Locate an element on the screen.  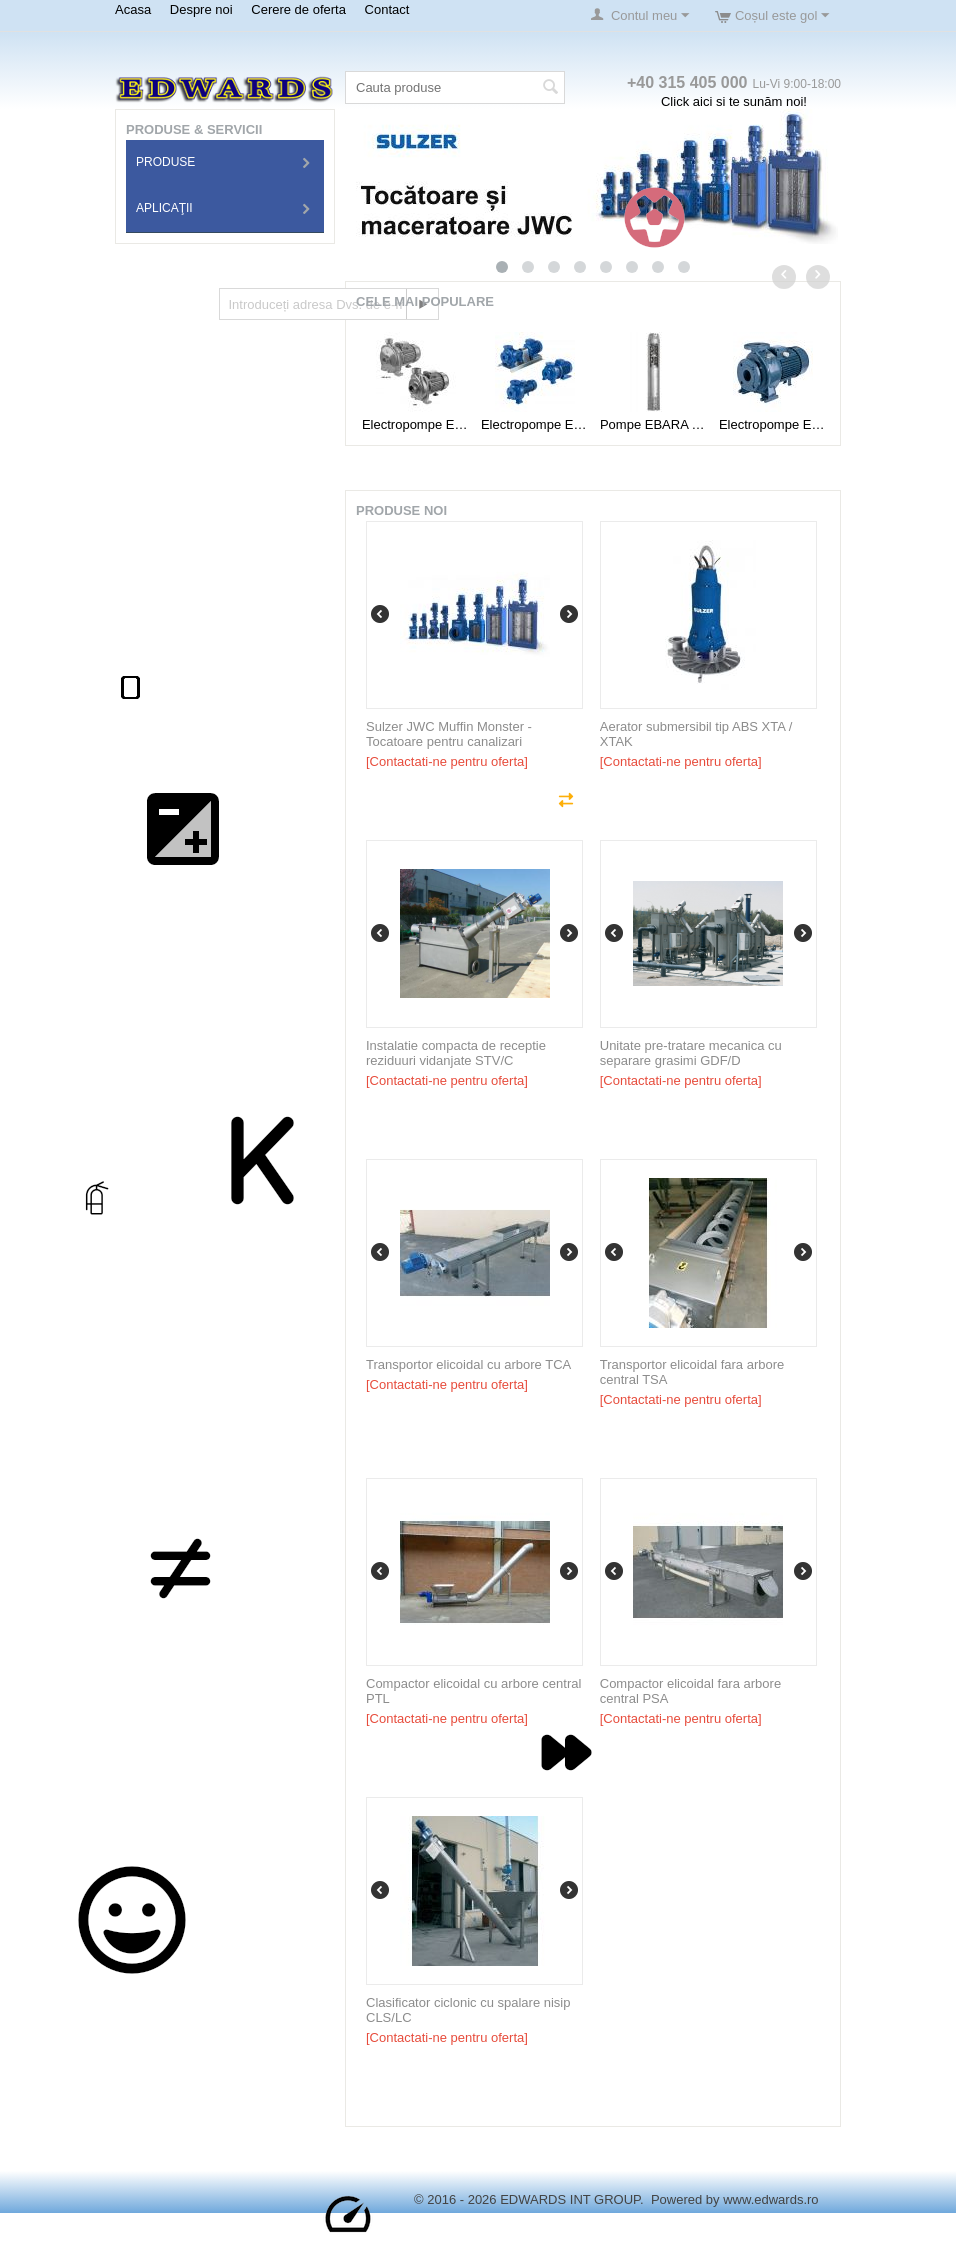
skip to the next track is located at coordinates (563, 1752).